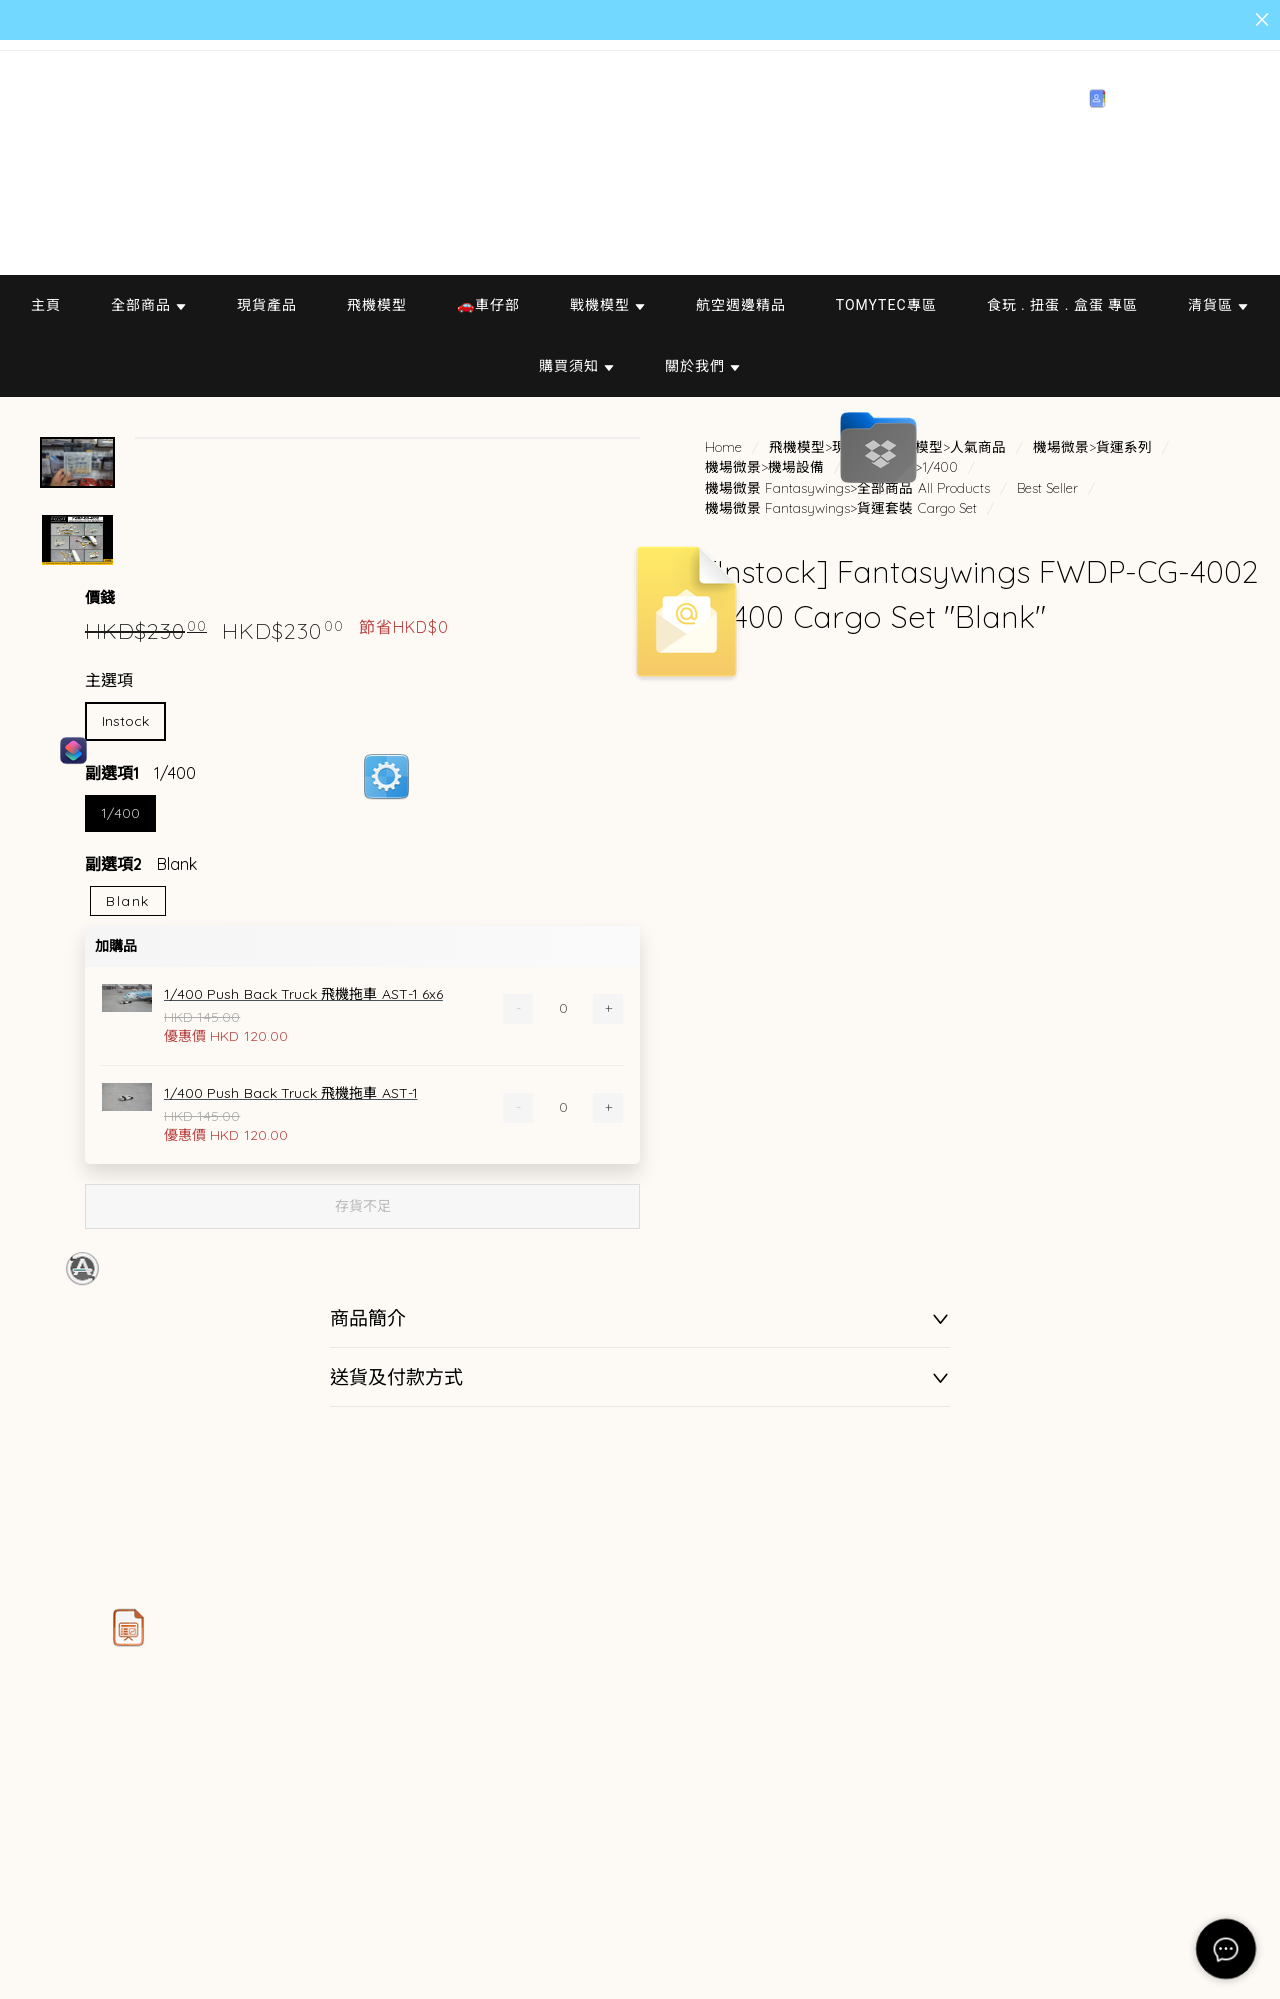  Describe the element at coordinates (1097, 98) in the screenshot. I see `open the contacts app` at that location.